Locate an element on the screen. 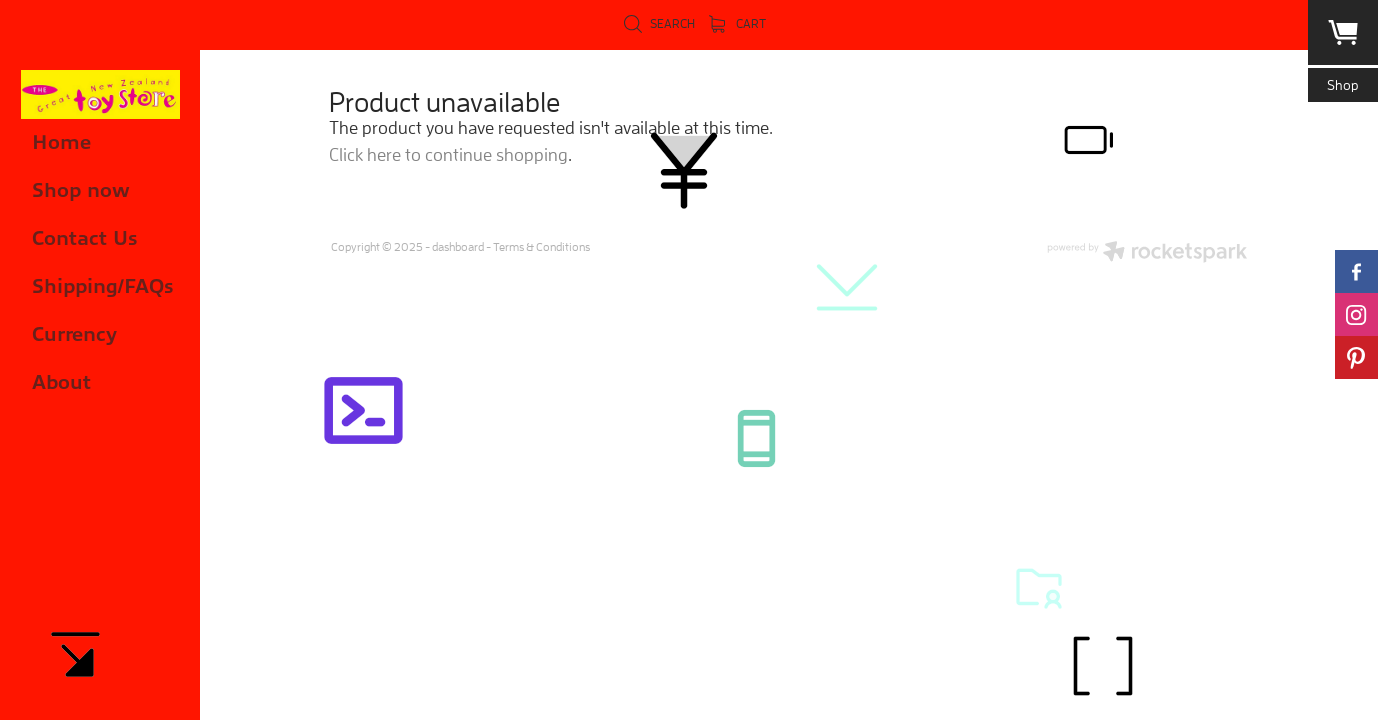 The image size is (1378, 720). indicates battery is completely drained is located at coordinates (1088, 140).